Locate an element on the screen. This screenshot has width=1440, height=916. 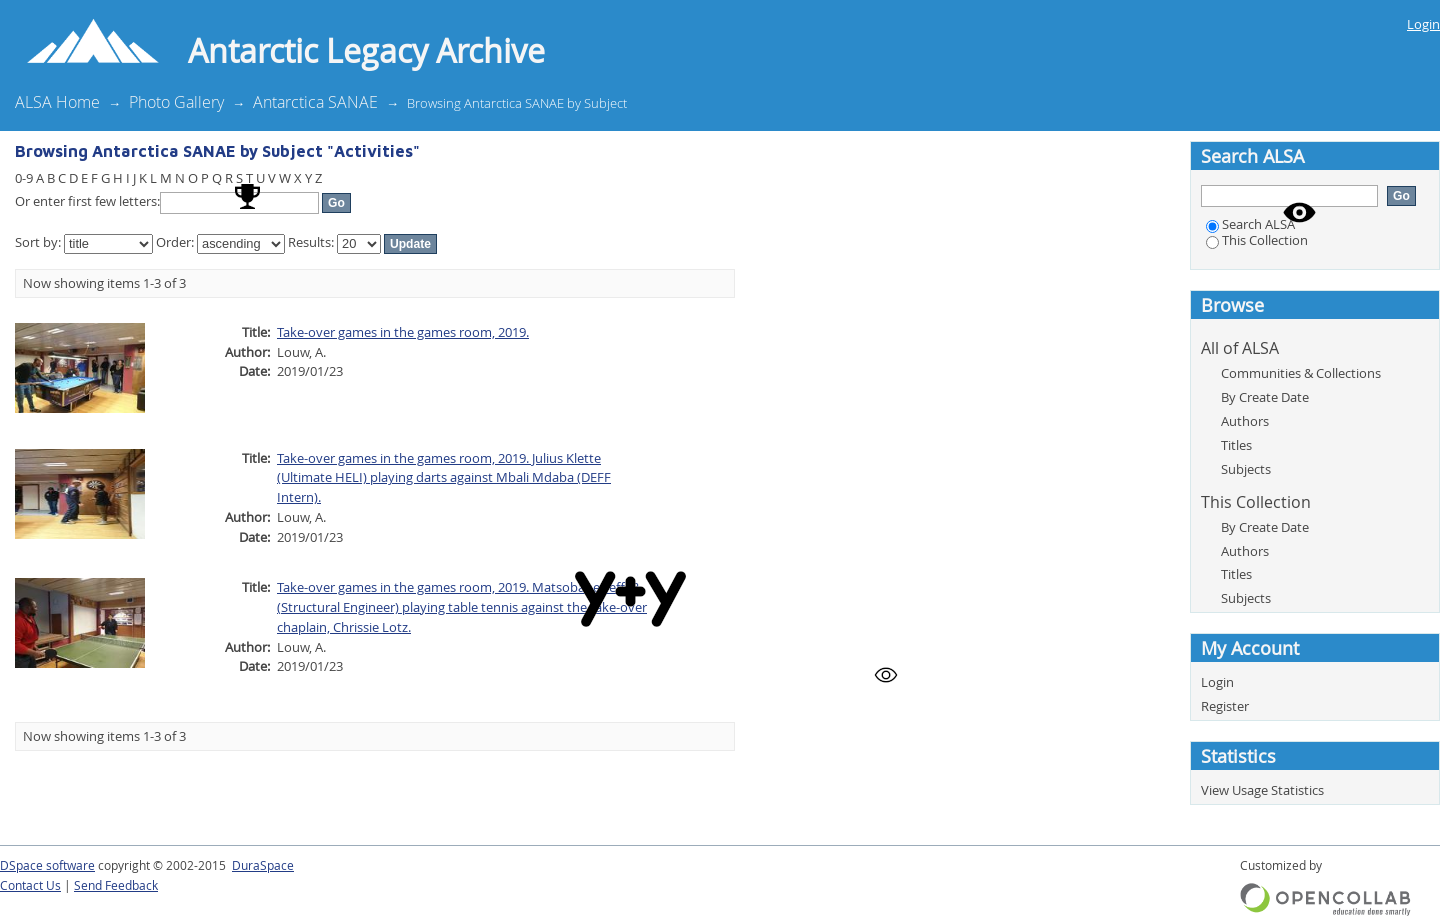
mathematical expression or formula input is located at coordinates (630, 591).